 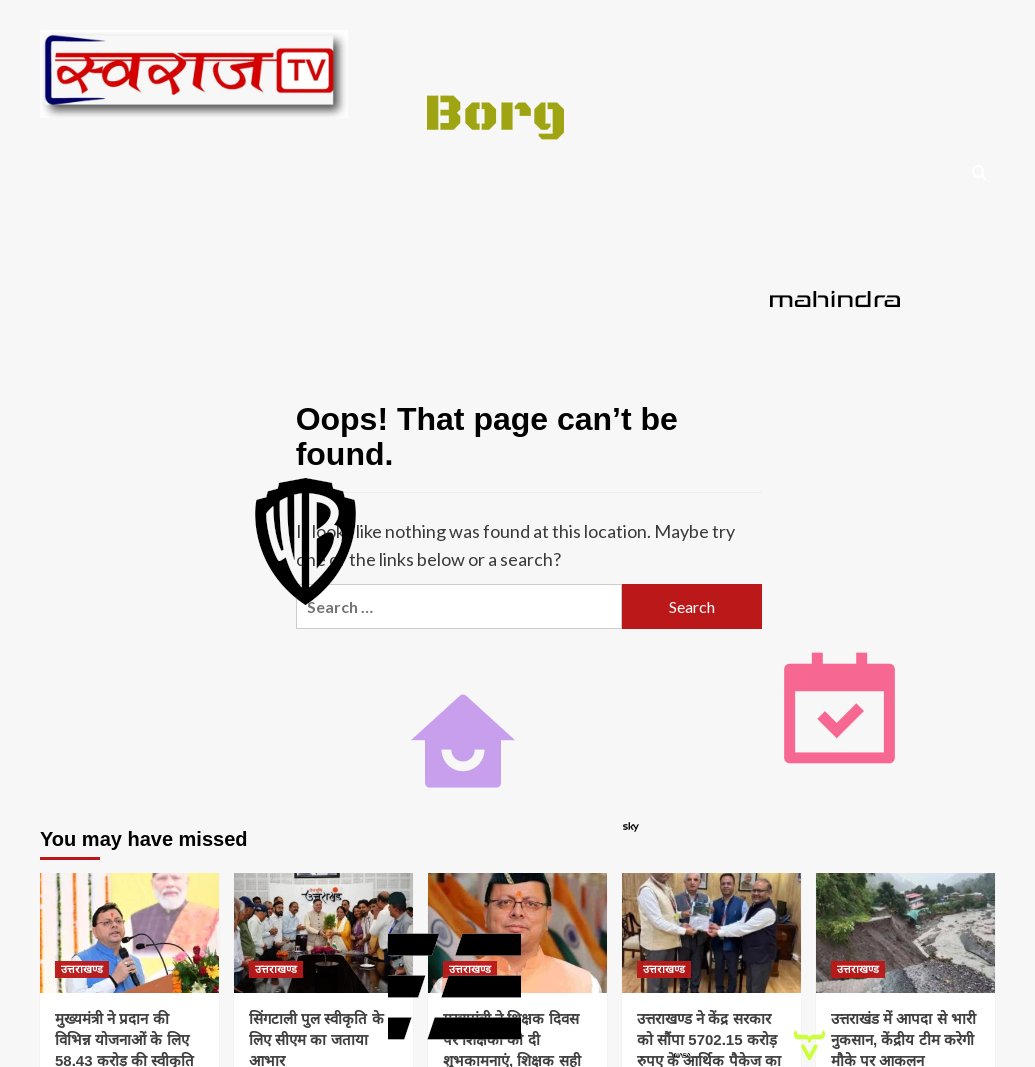 I want to click on confirm a scheduled event or appointment, so click(x=839, y=713).